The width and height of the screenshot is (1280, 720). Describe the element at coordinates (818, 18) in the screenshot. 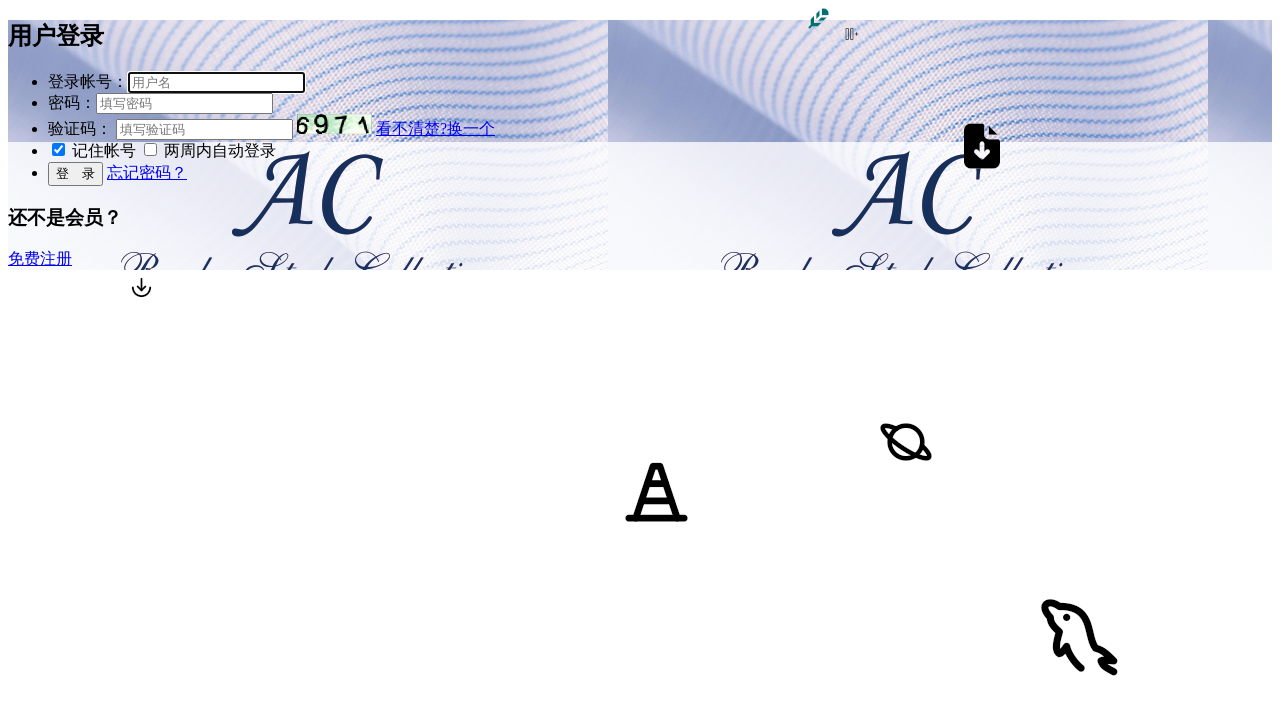

I see `compose a new post or message` at that location.